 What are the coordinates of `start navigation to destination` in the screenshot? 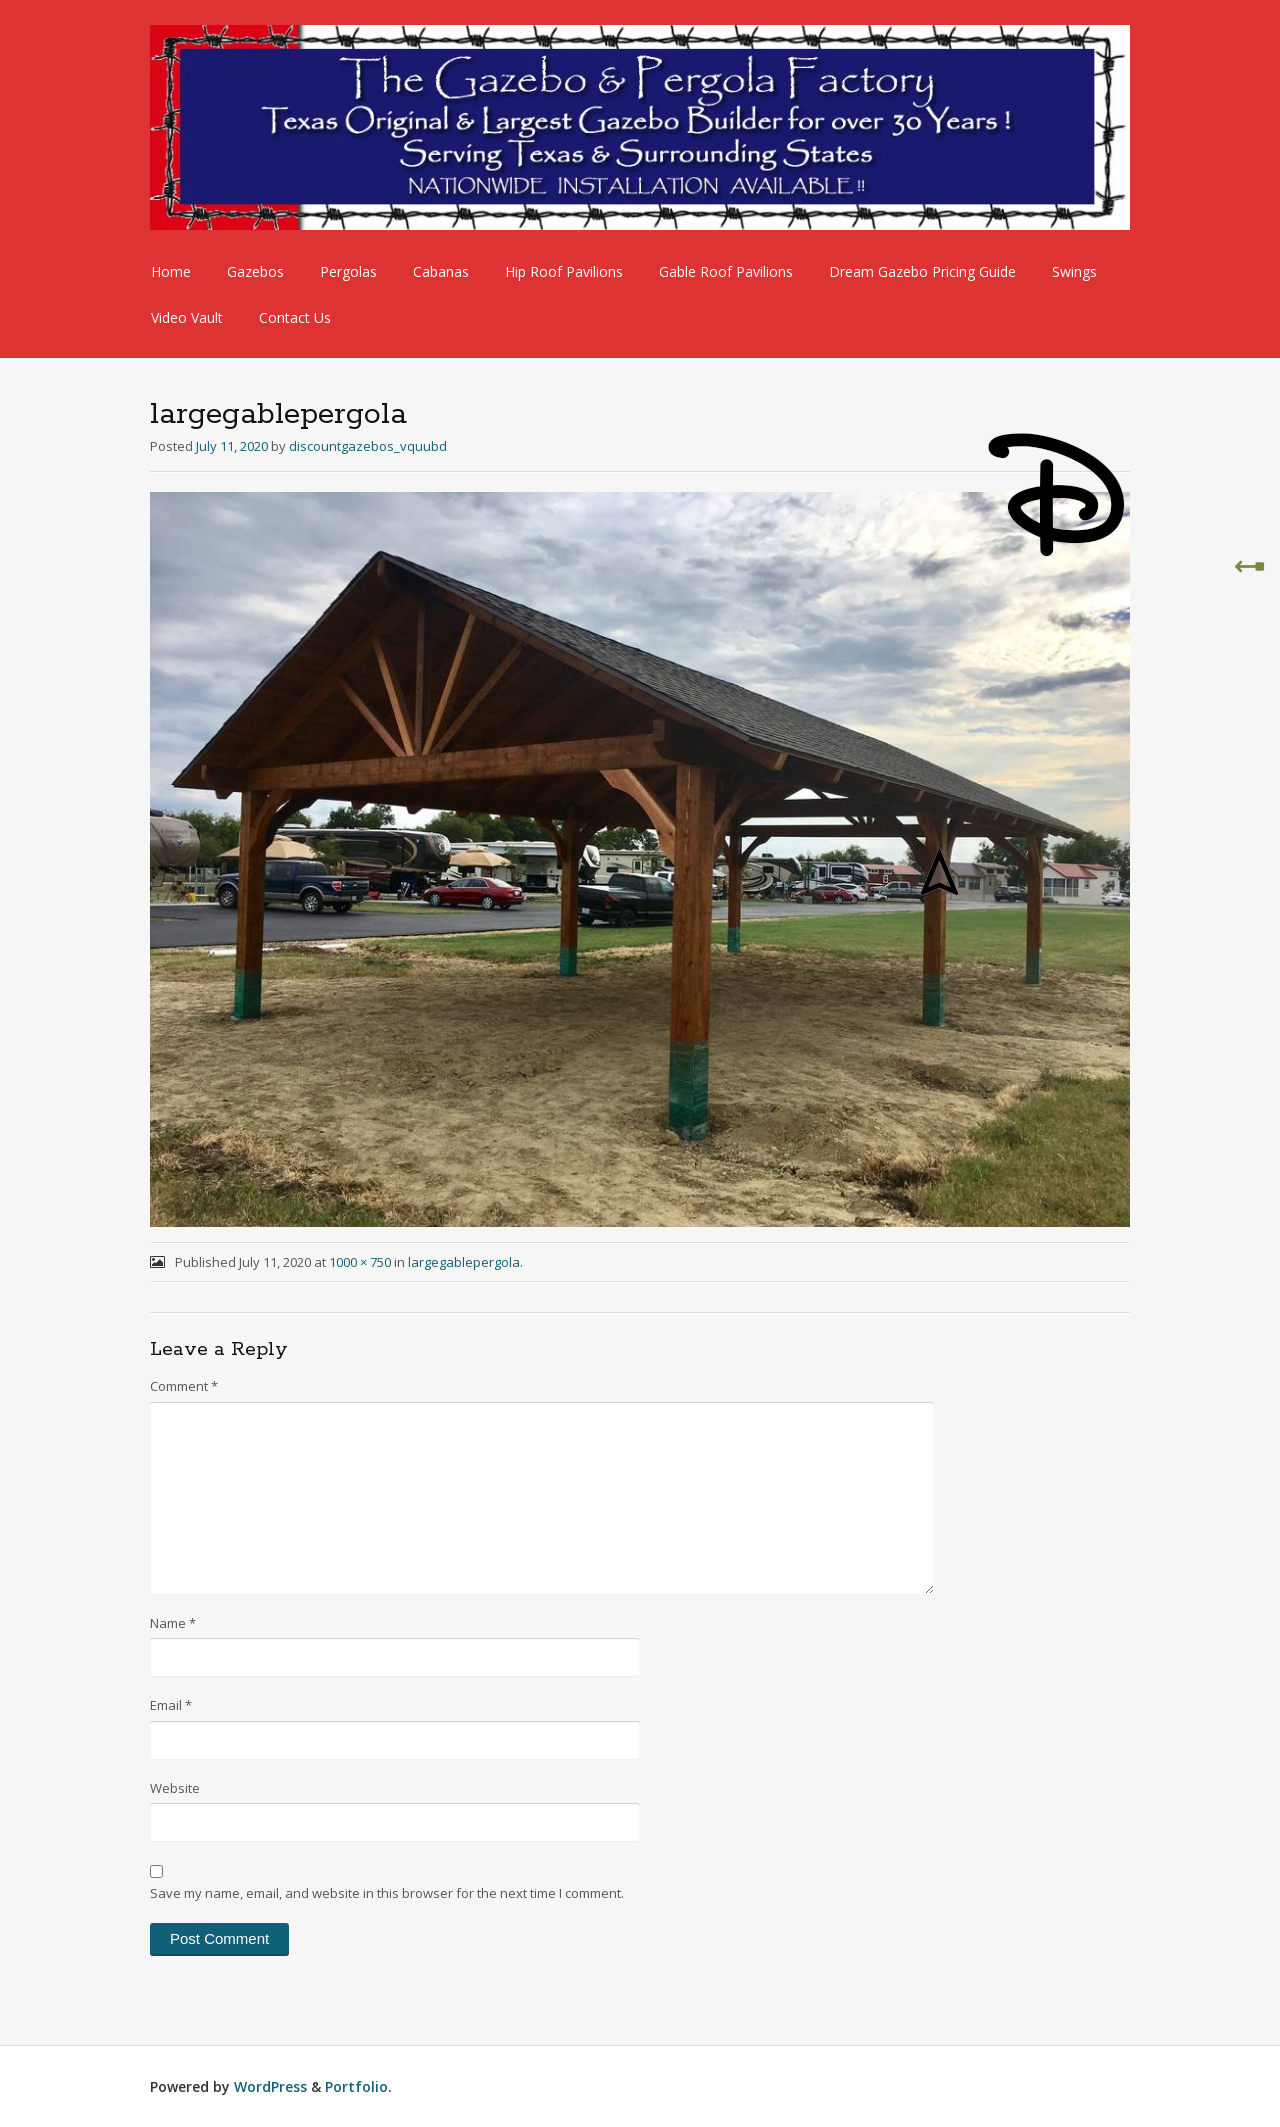 It's located at (939, 872).